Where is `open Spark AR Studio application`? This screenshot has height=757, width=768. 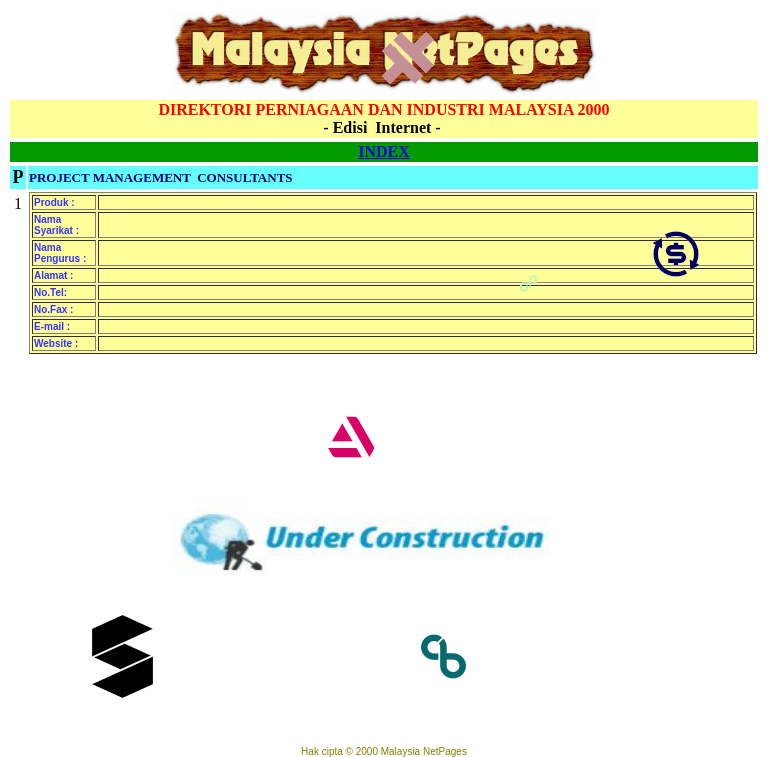 open Spark AR Studio application is located at coordinates (122, 656).